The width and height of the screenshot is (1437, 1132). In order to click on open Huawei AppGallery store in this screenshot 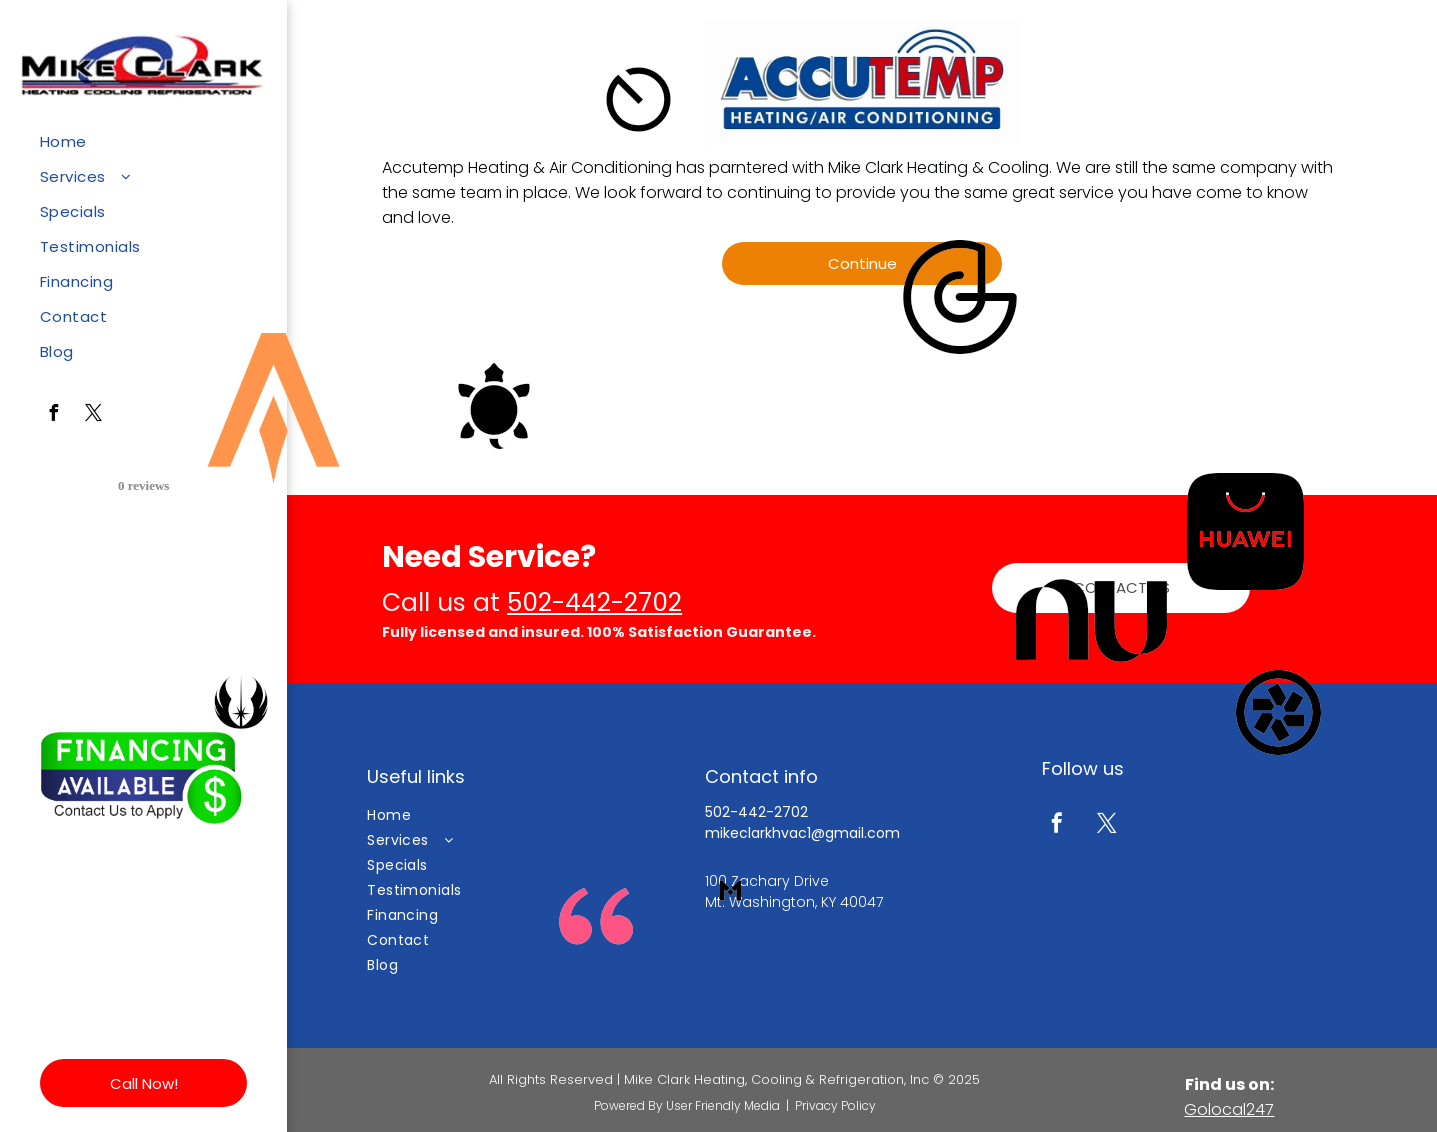, I will do `click(1245, 531)`.